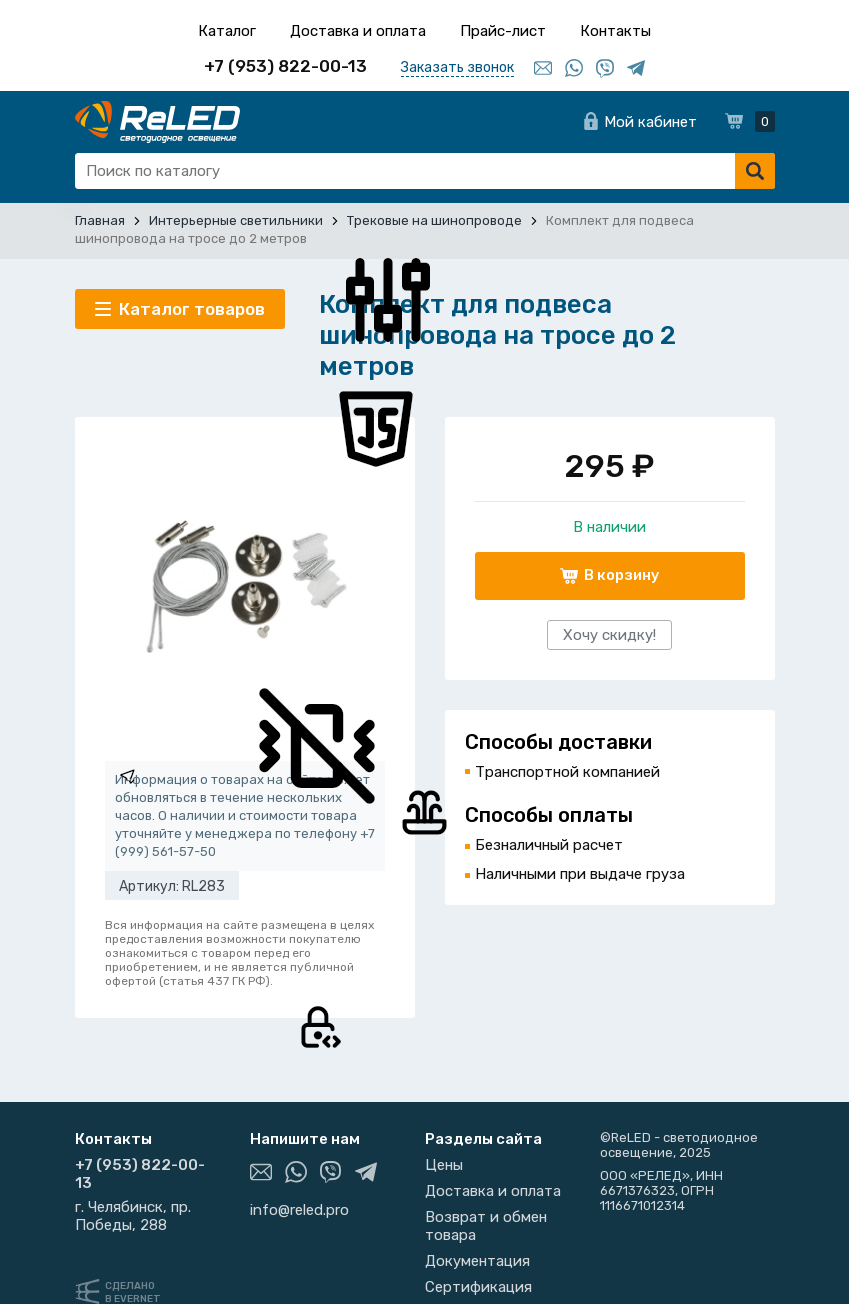 The image size is (849, 1304). I want to click on access code-protected security settings, so click(318, 1027).